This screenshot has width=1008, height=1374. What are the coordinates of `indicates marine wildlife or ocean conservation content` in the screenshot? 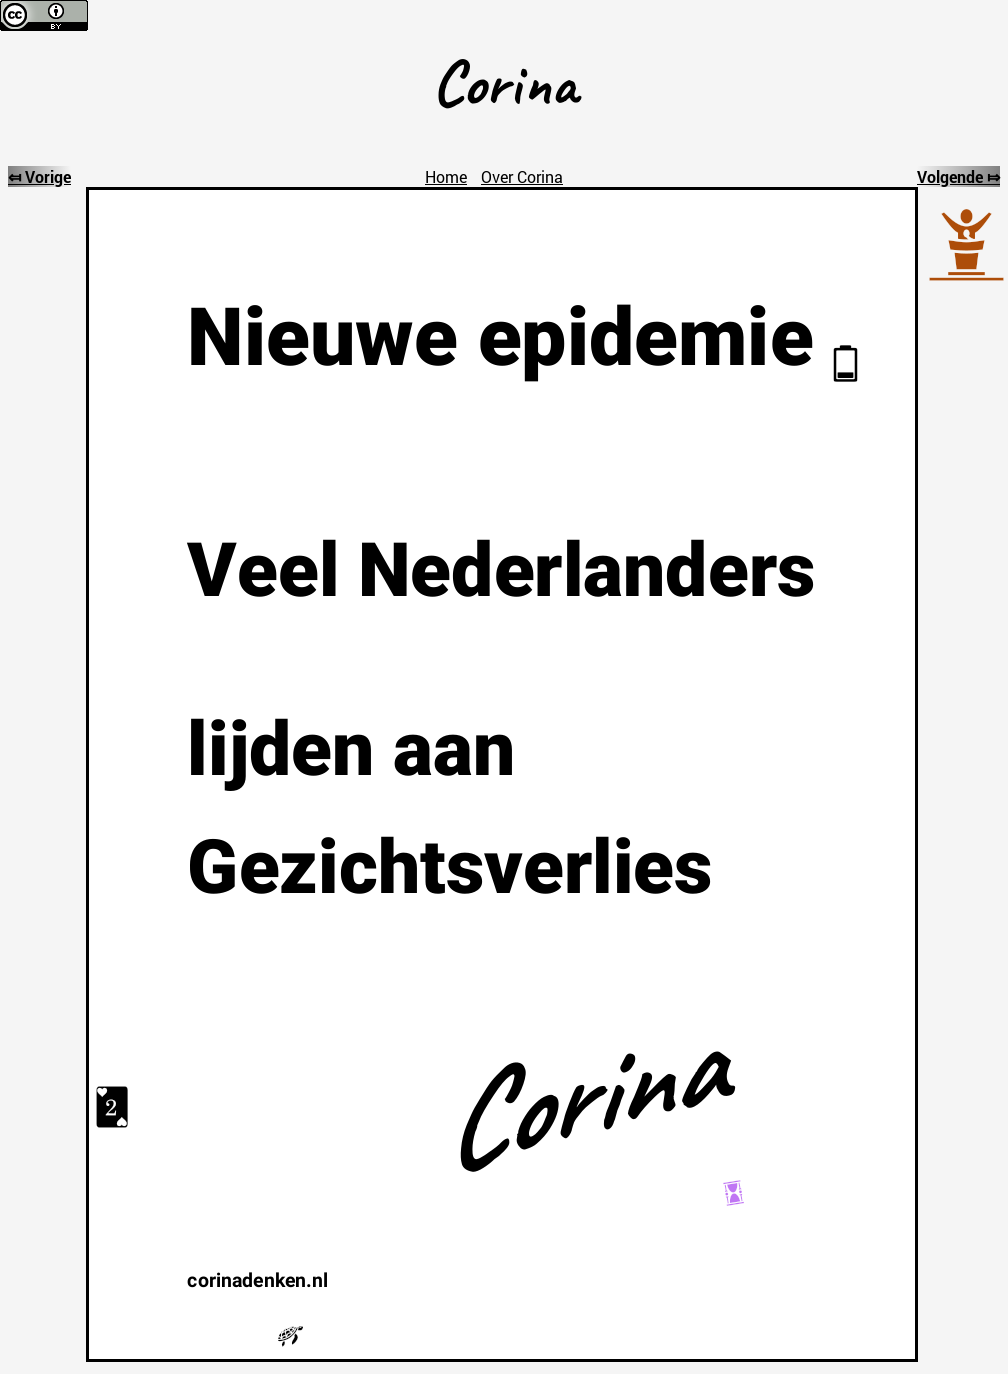 It's located at (290, 1336).